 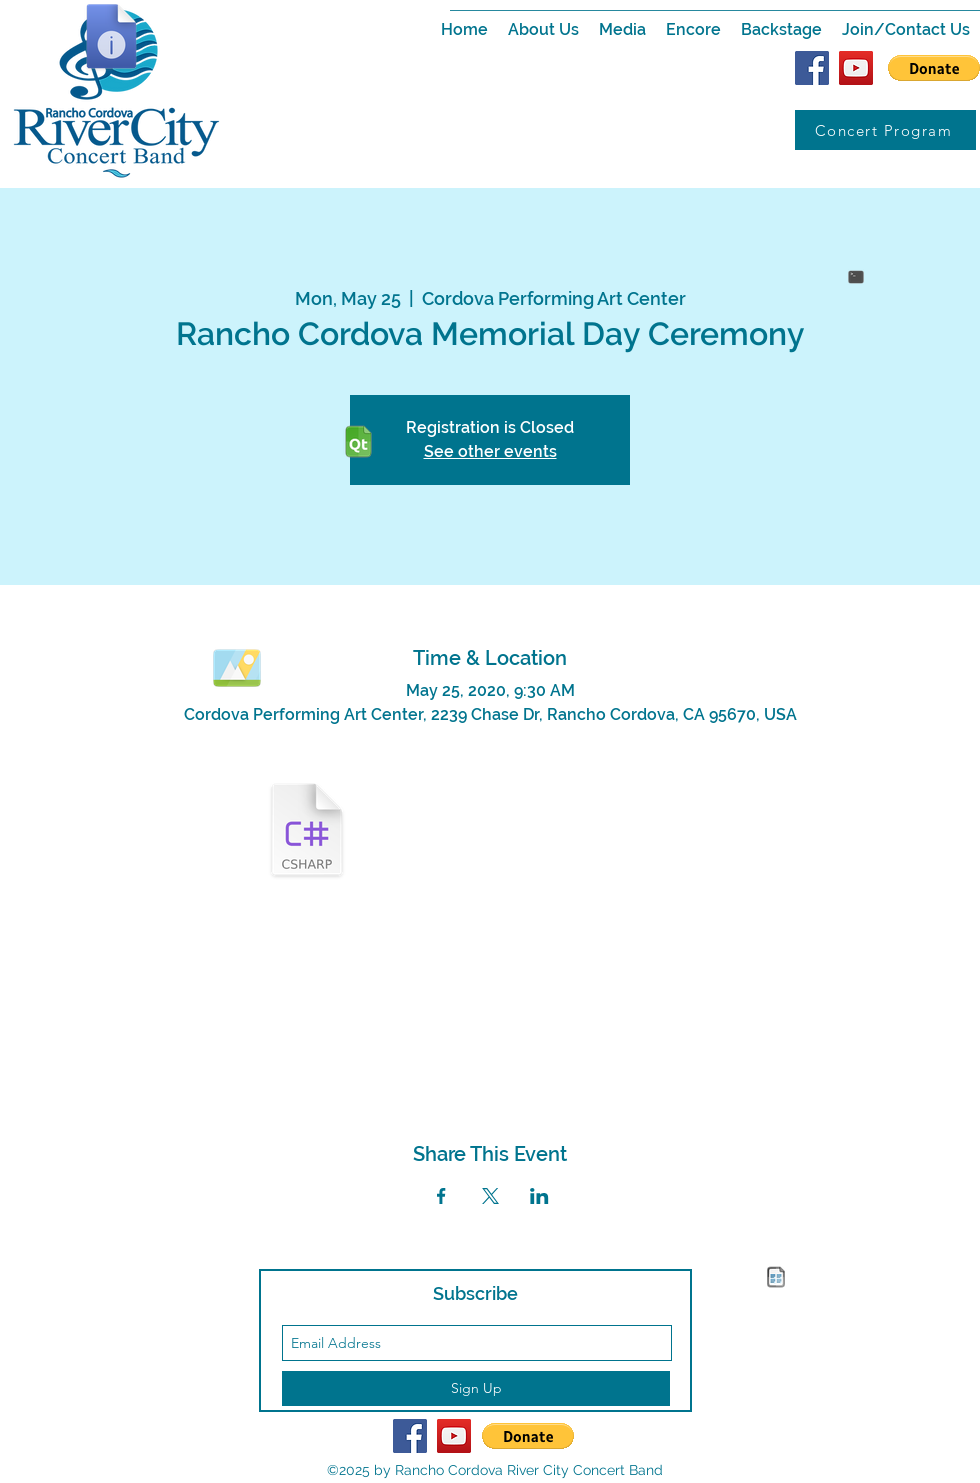 What do you see at coordinates (237, 668) in the screenshot?
I see `open the photo gallery app` at bounding box center [237, 668].